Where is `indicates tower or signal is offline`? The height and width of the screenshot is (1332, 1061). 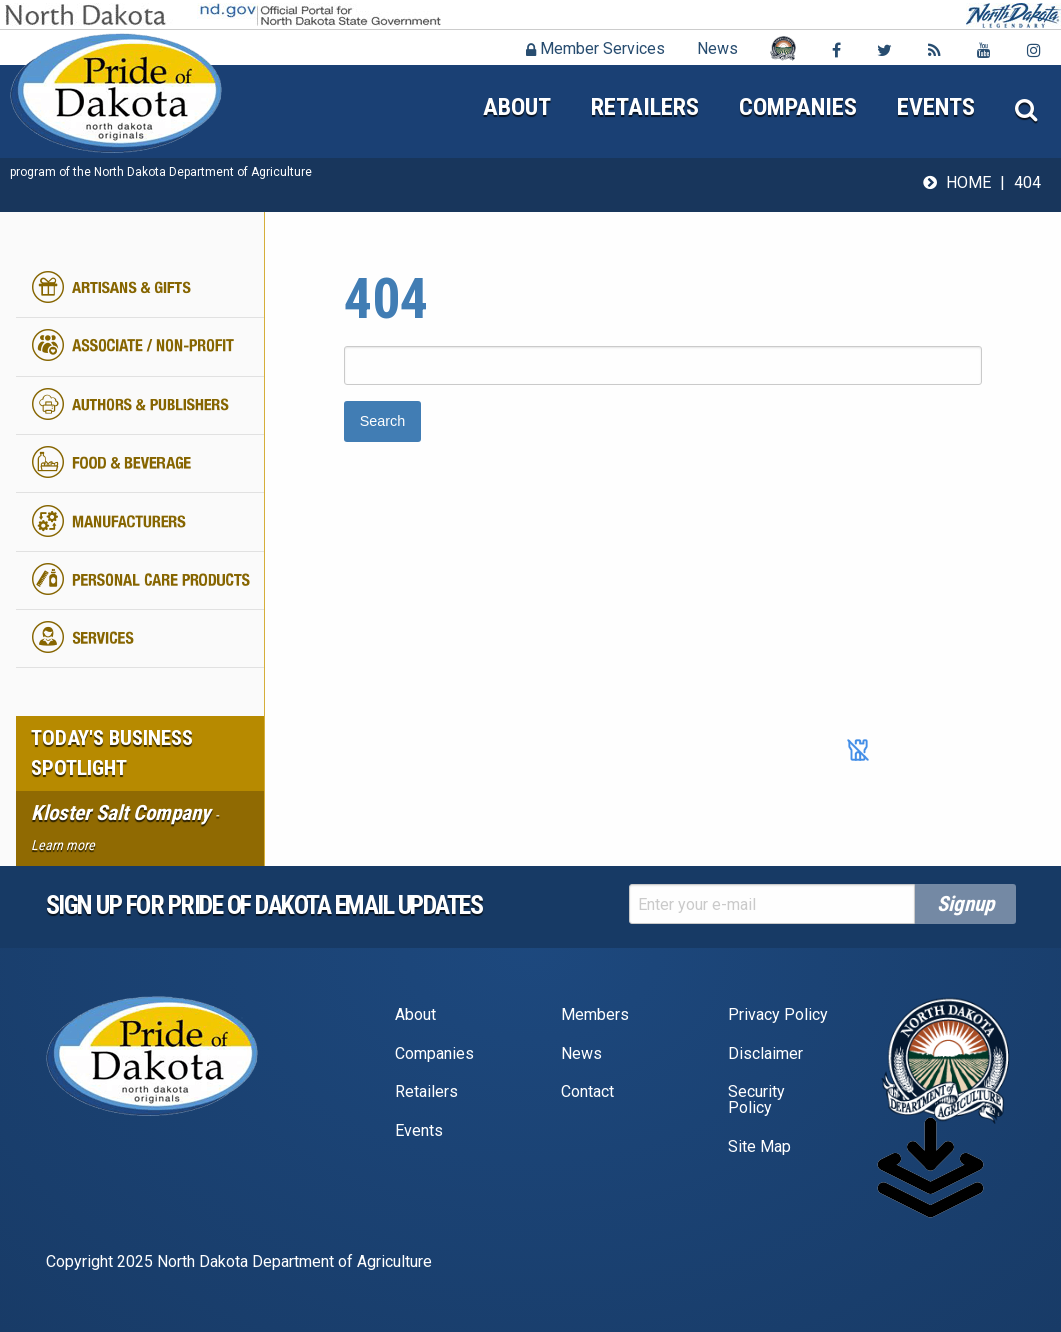
indicates tower or signal is offline is located at coordinates (858, 750).